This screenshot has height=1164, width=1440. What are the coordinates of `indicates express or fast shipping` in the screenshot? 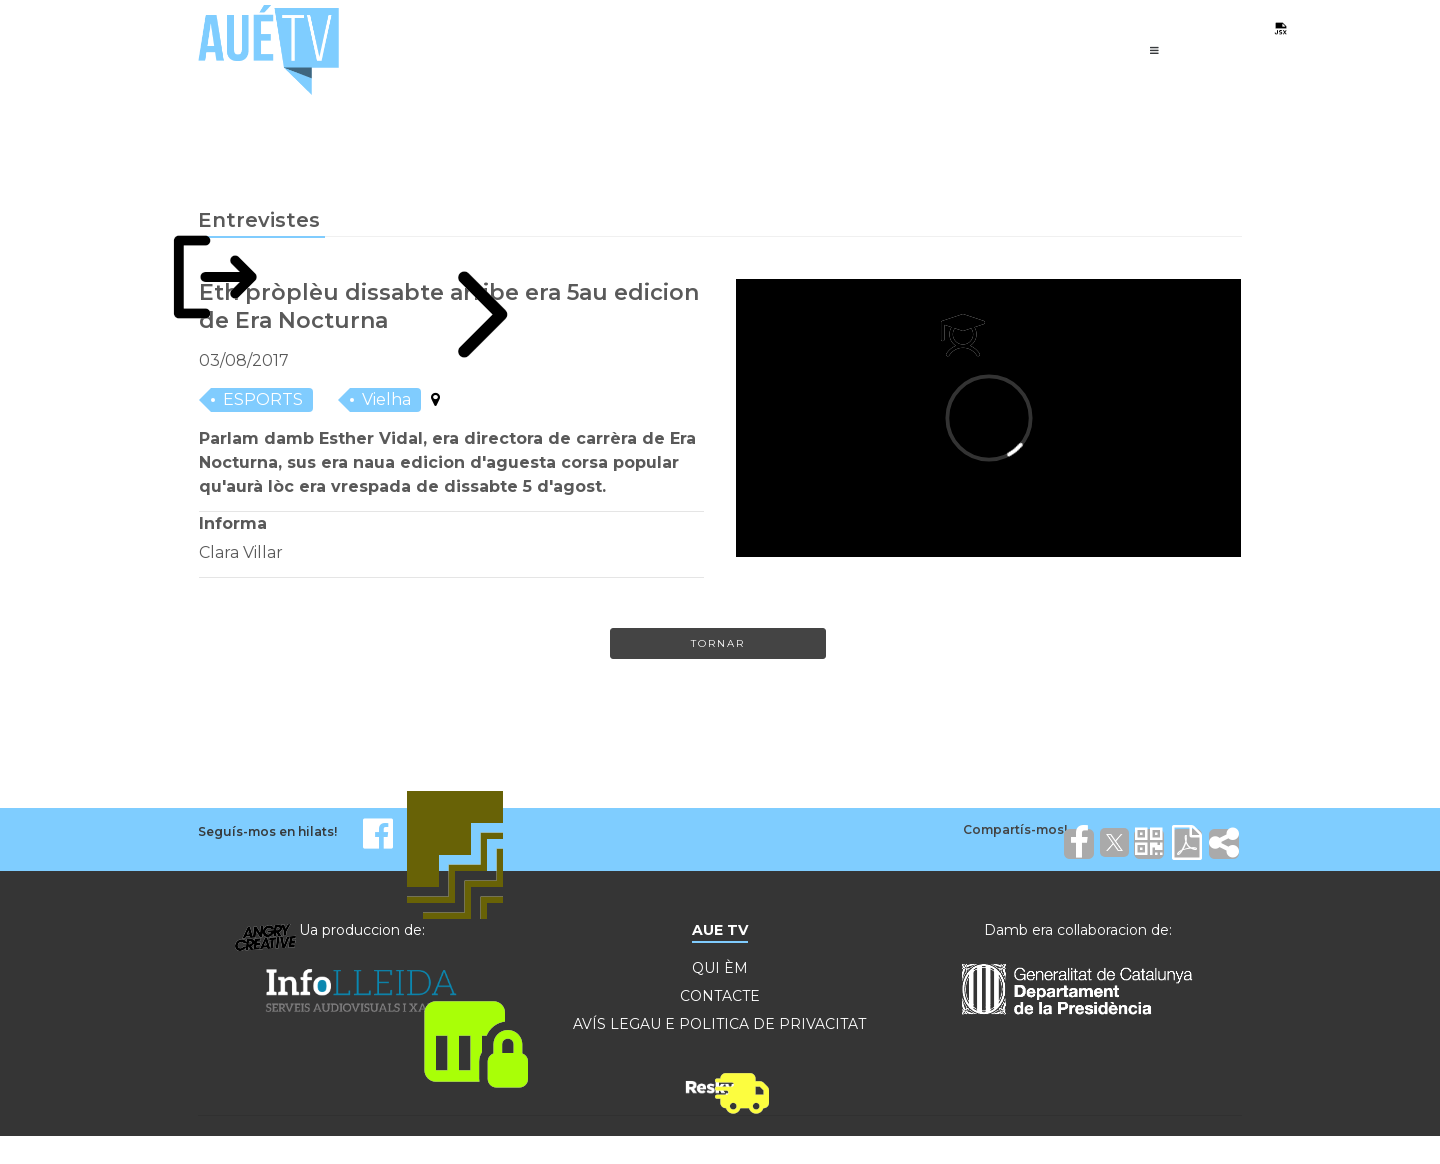 It's located at (742, 1092).